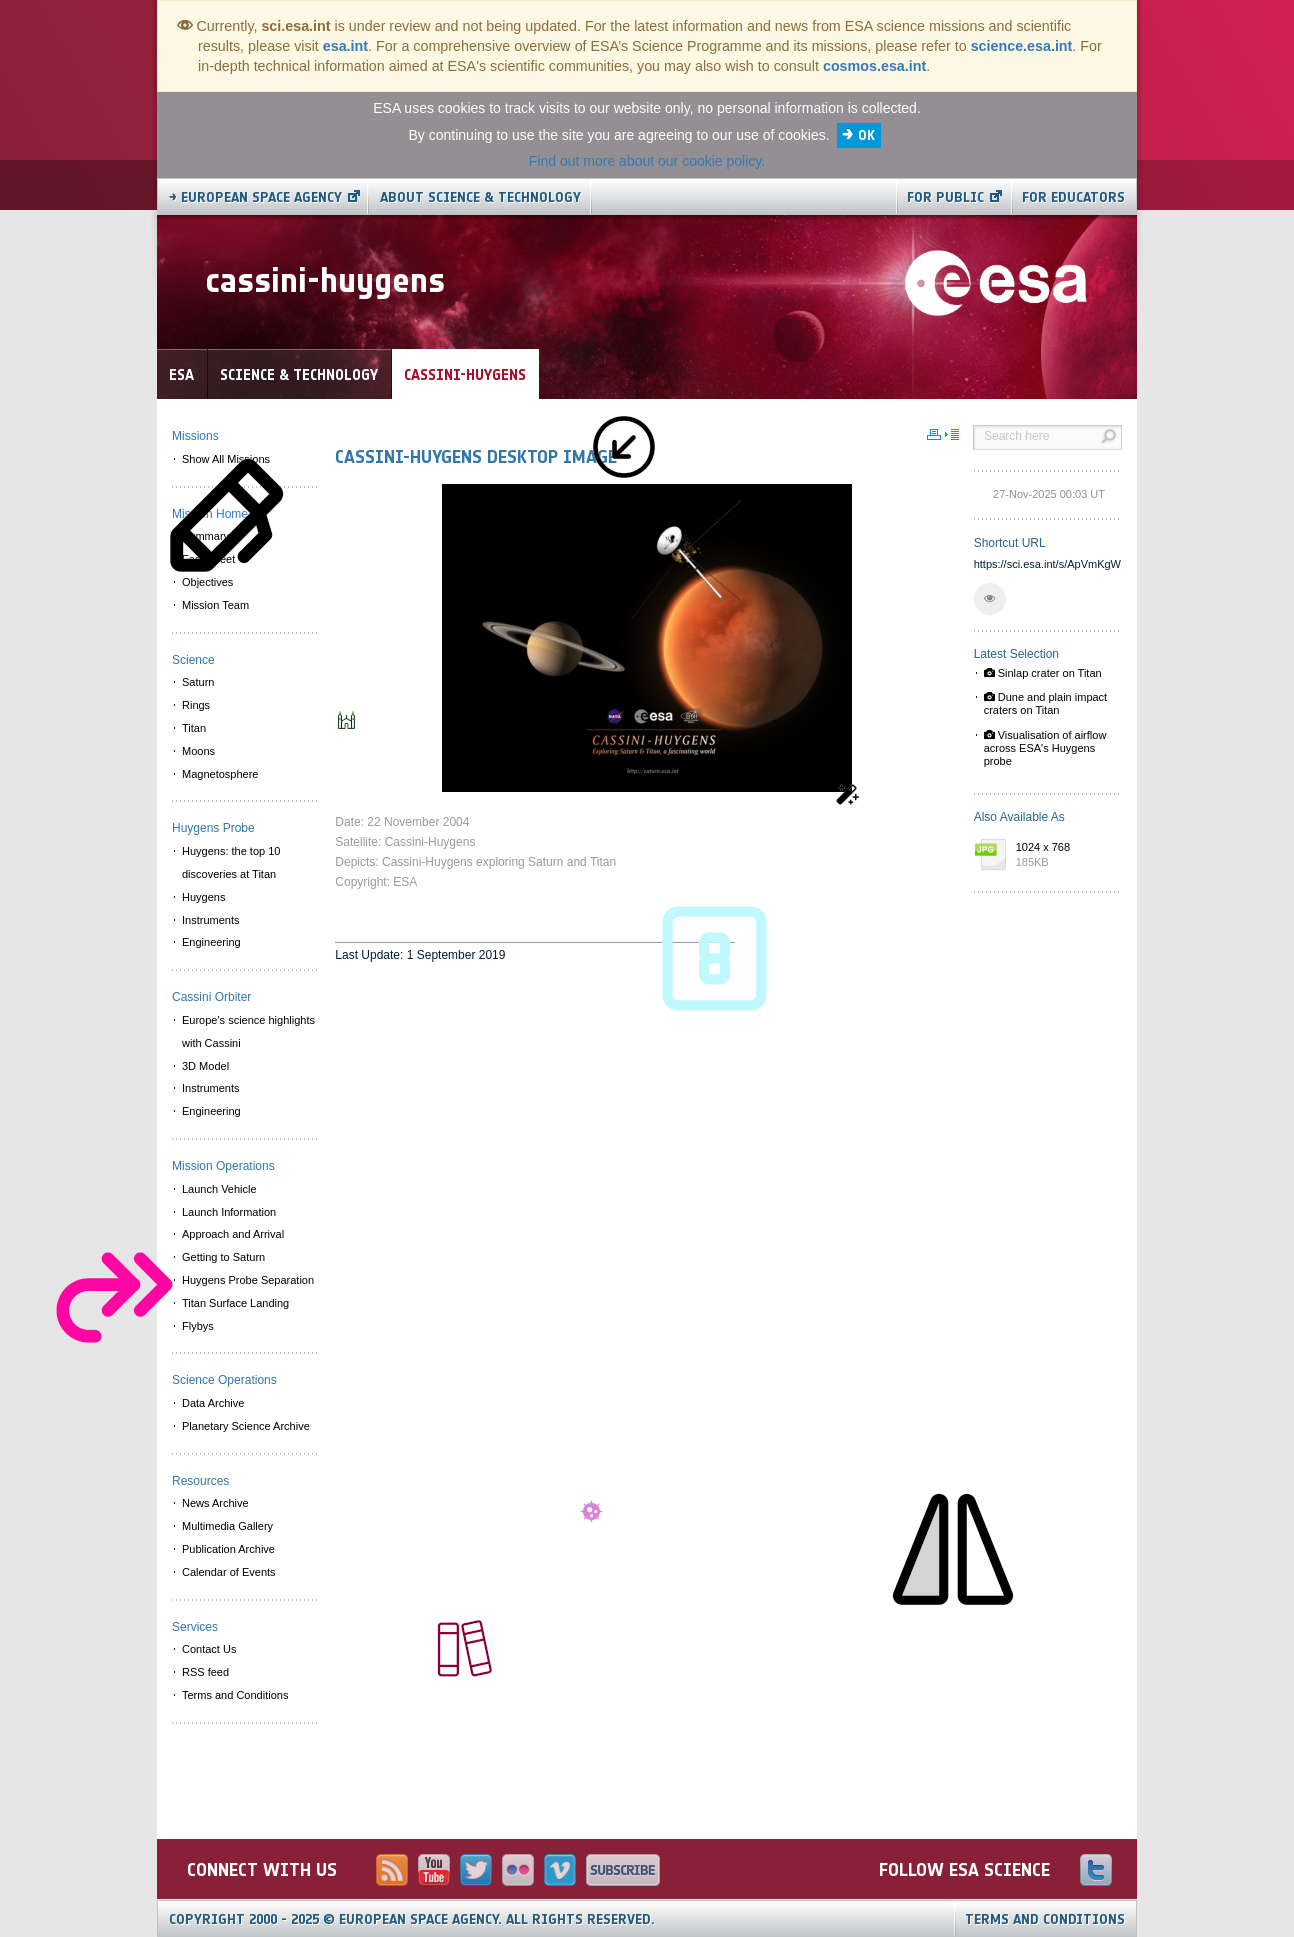 The height and width of the screenshot is (1937, 1294). Describe the element at coordinates (624, 447) in the screenshot. I see `navigate to previous or lower-left content` at that location.